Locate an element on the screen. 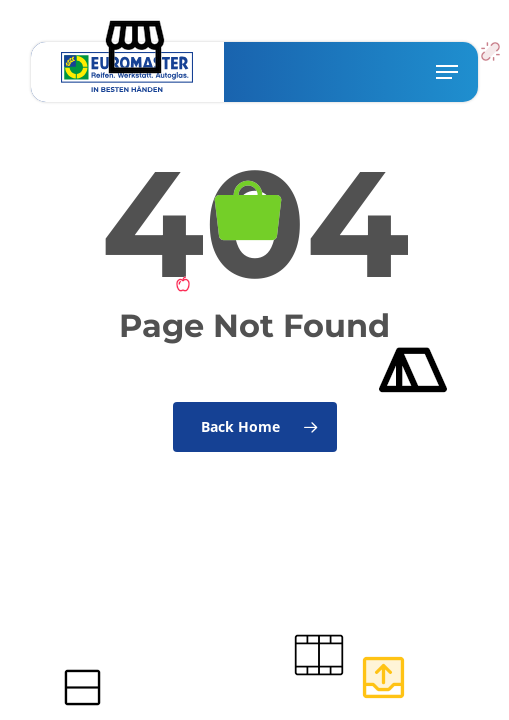 The image size is (509, 720). split view into top and bottom panels is located at coordinates (82, 687).